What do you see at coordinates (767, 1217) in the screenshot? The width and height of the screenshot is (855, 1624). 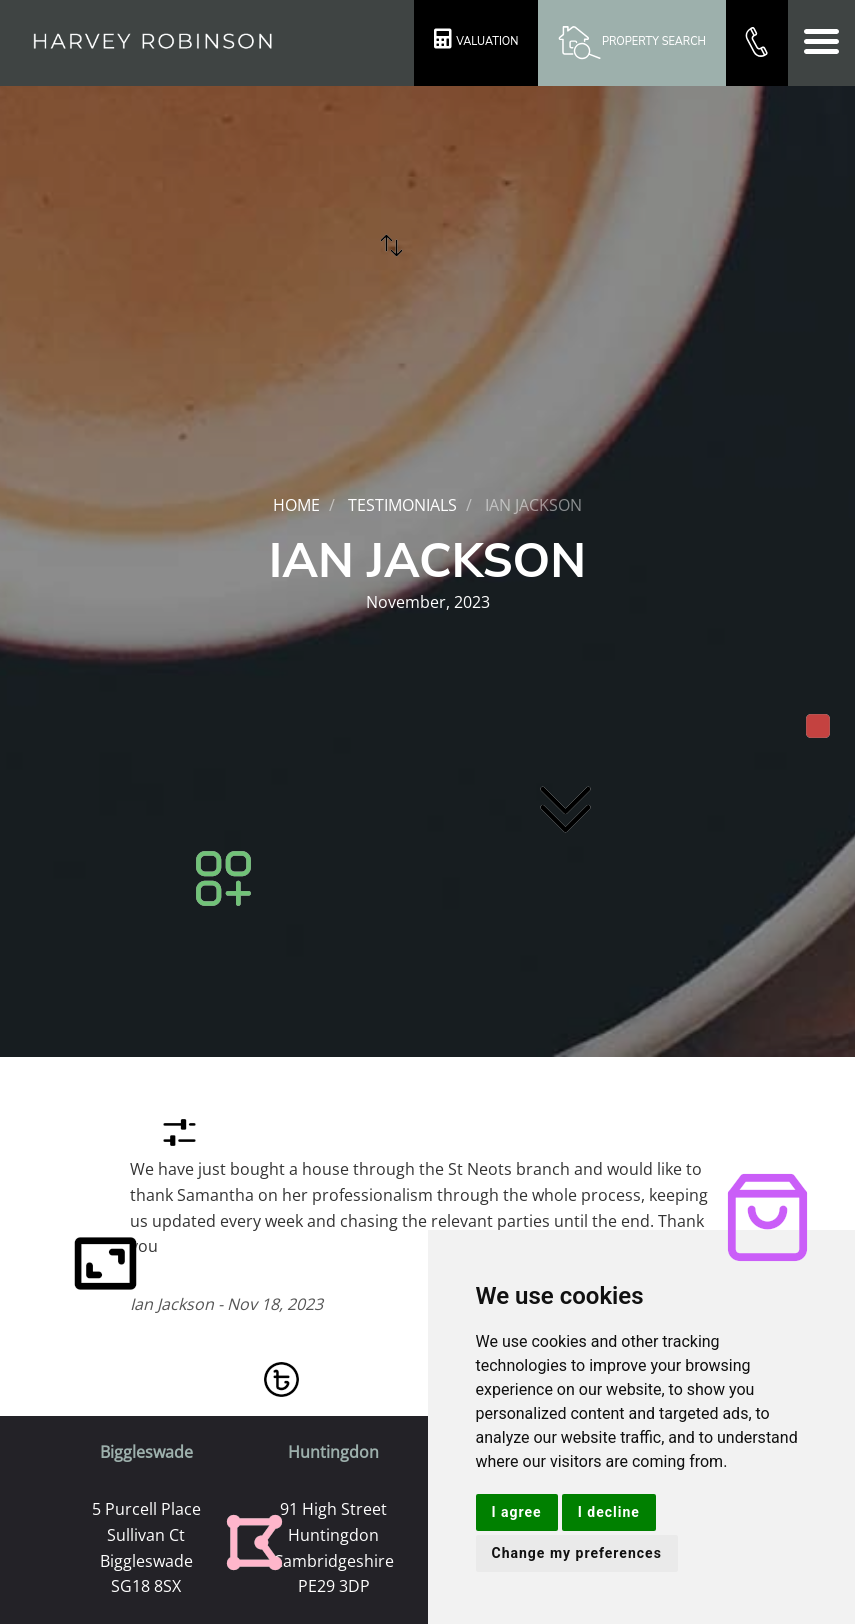 I see `view your shopping cart` at bounding box center [767, 1217].